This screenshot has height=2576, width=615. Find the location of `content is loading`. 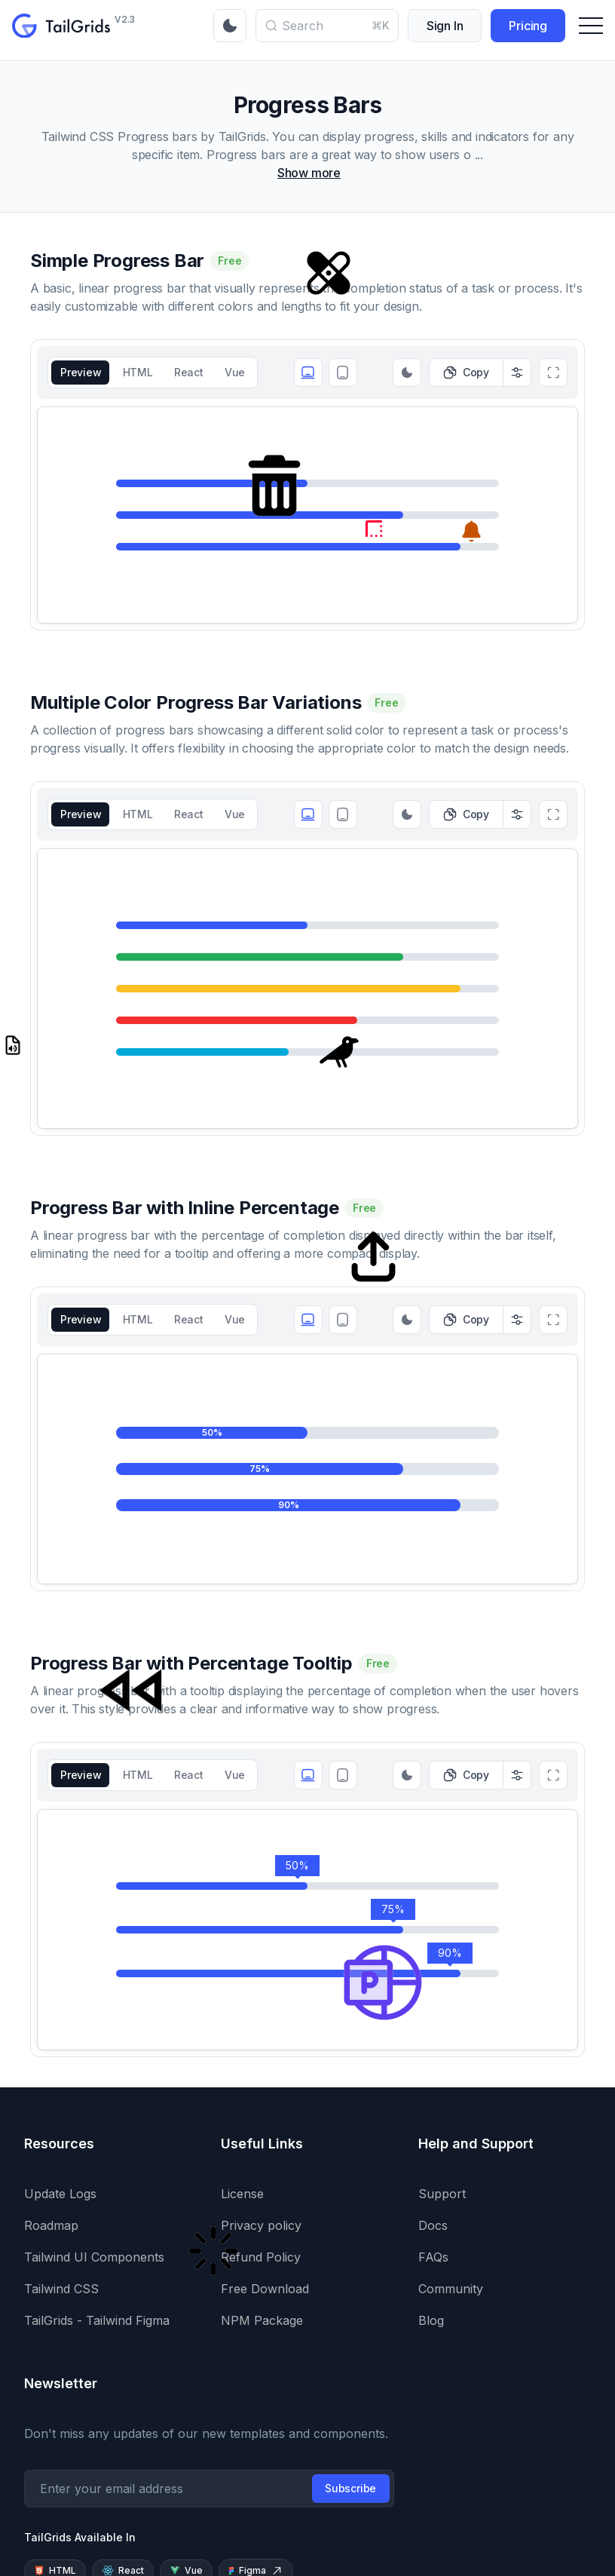

content is loading is located at coordinates (213, 2251).